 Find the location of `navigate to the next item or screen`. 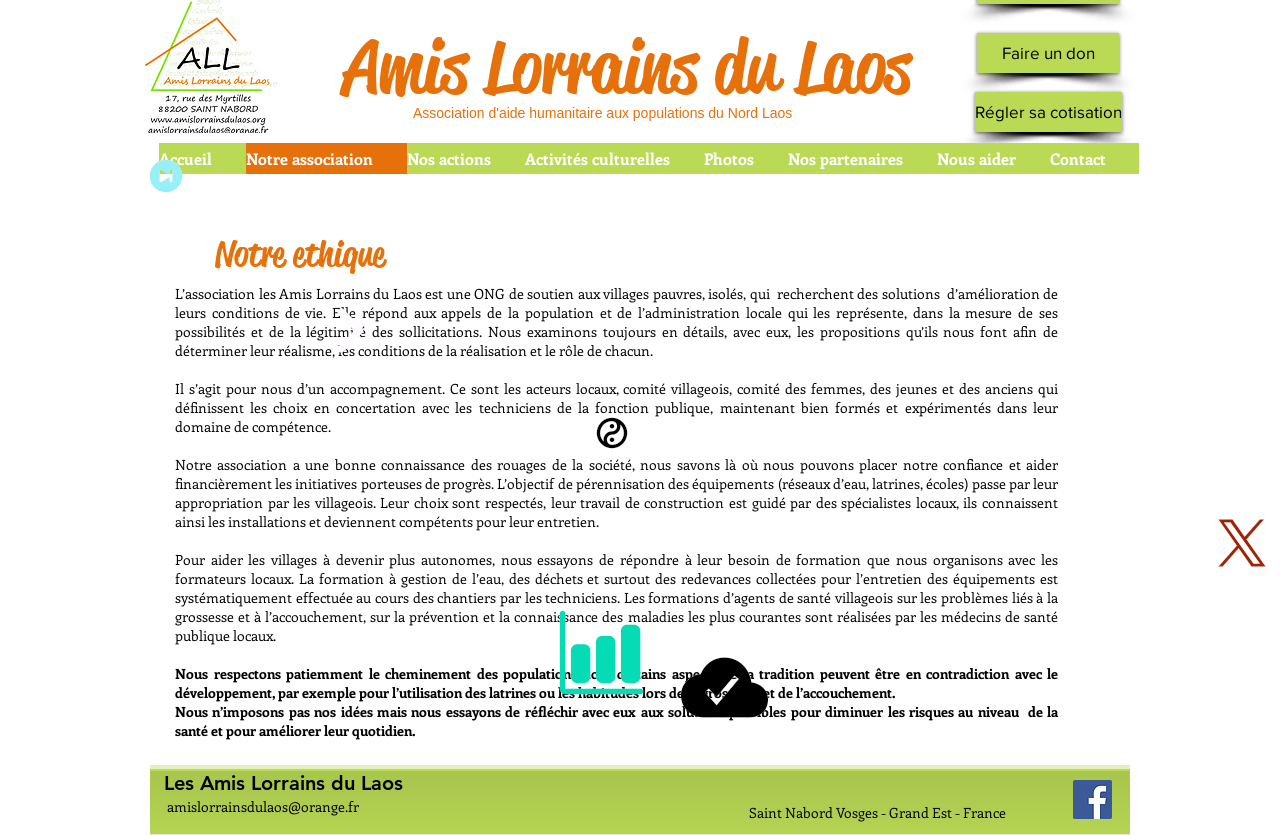

navigate to the next item or screen is located at coordinates (348, 330).